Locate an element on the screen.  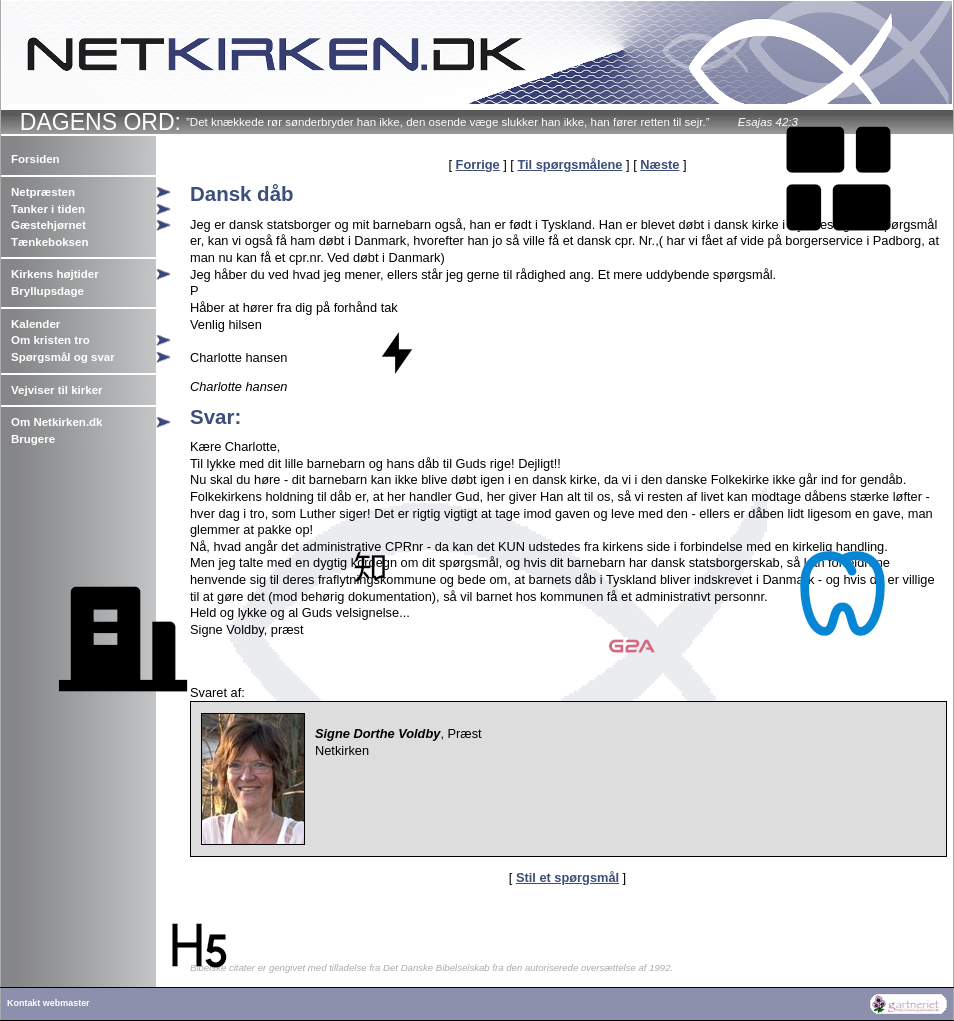
turn on device flashlight is located at coordinates (397, 353).